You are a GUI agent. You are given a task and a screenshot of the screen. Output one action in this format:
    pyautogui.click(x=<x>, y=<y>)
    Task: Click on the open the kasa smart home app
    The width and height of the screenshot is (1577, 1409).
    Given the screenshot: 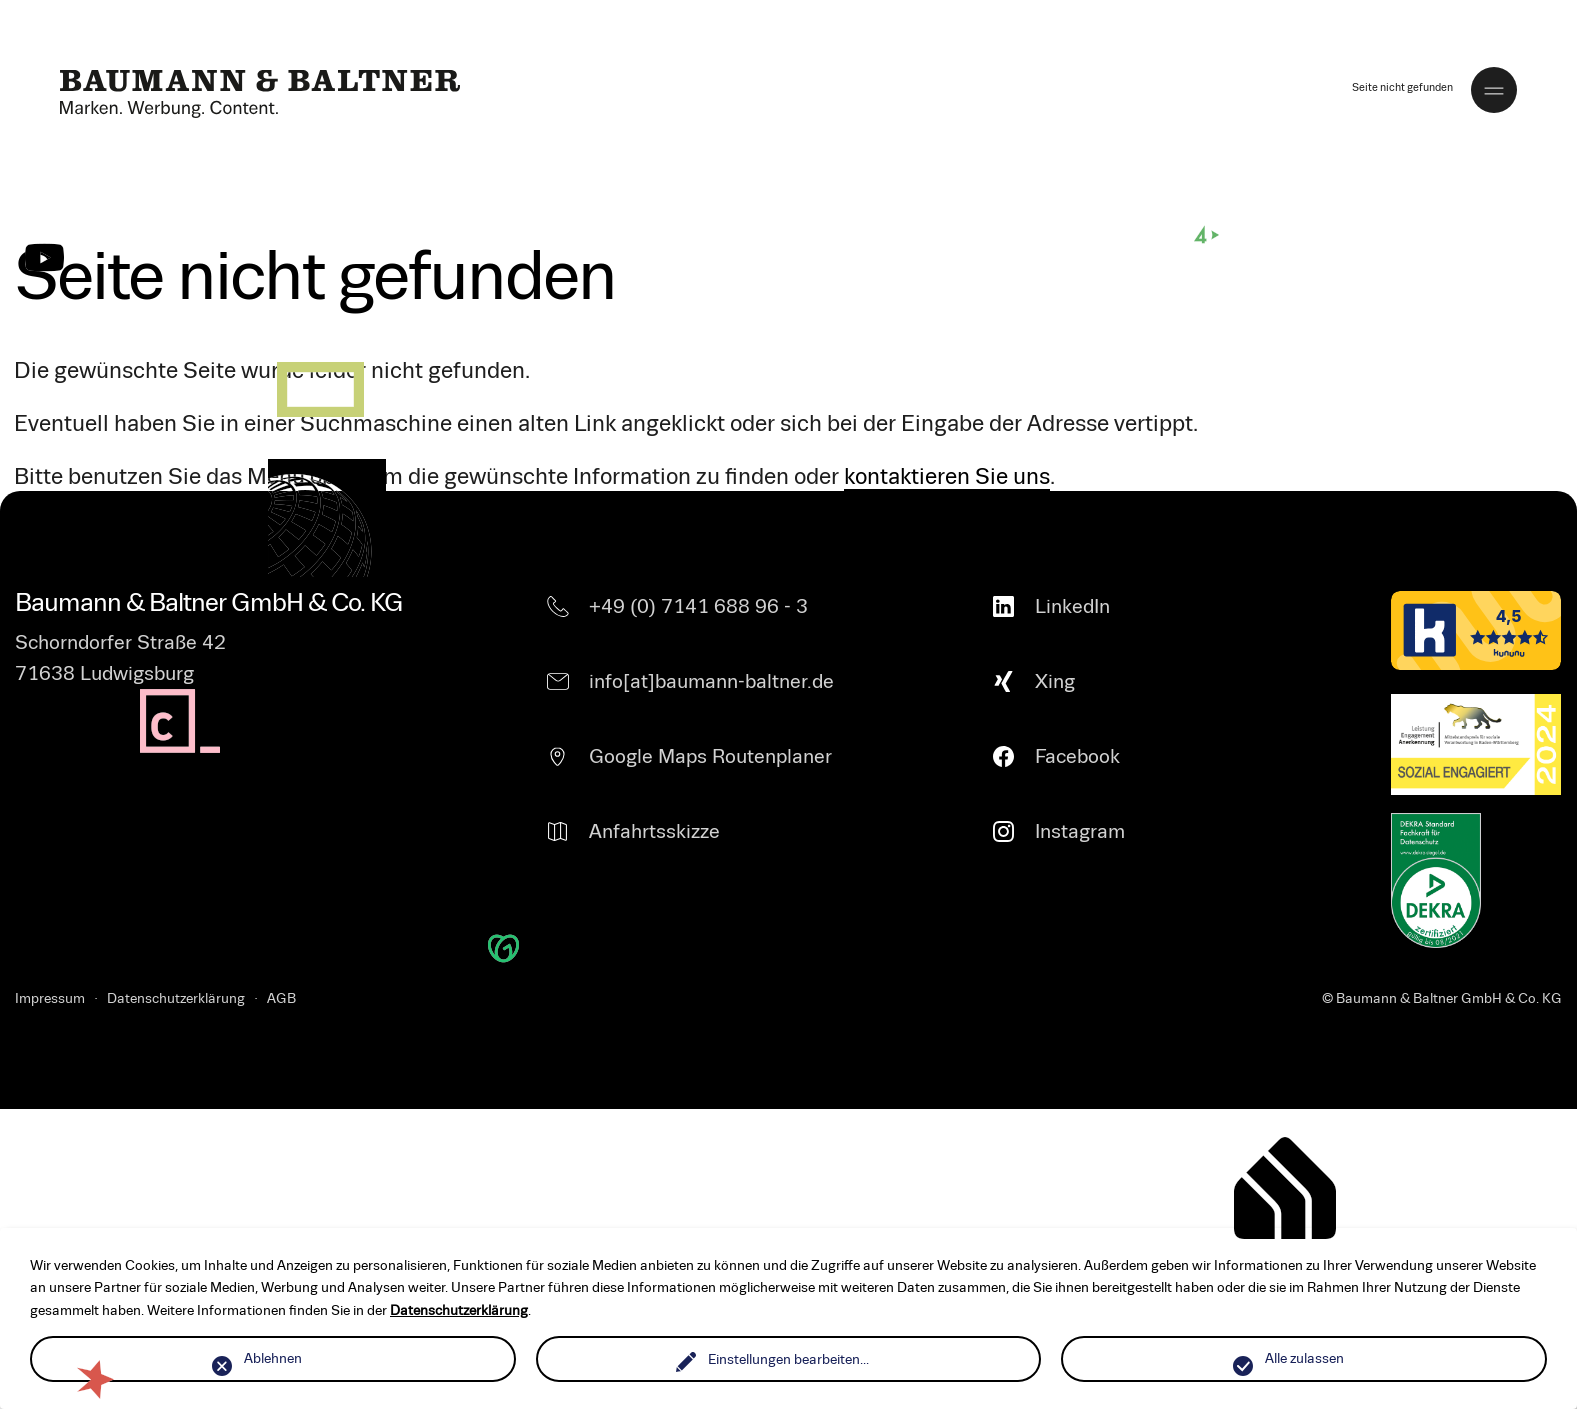 What is the action you would take?
    pyautogui.click(x=1285, y=1188)
    